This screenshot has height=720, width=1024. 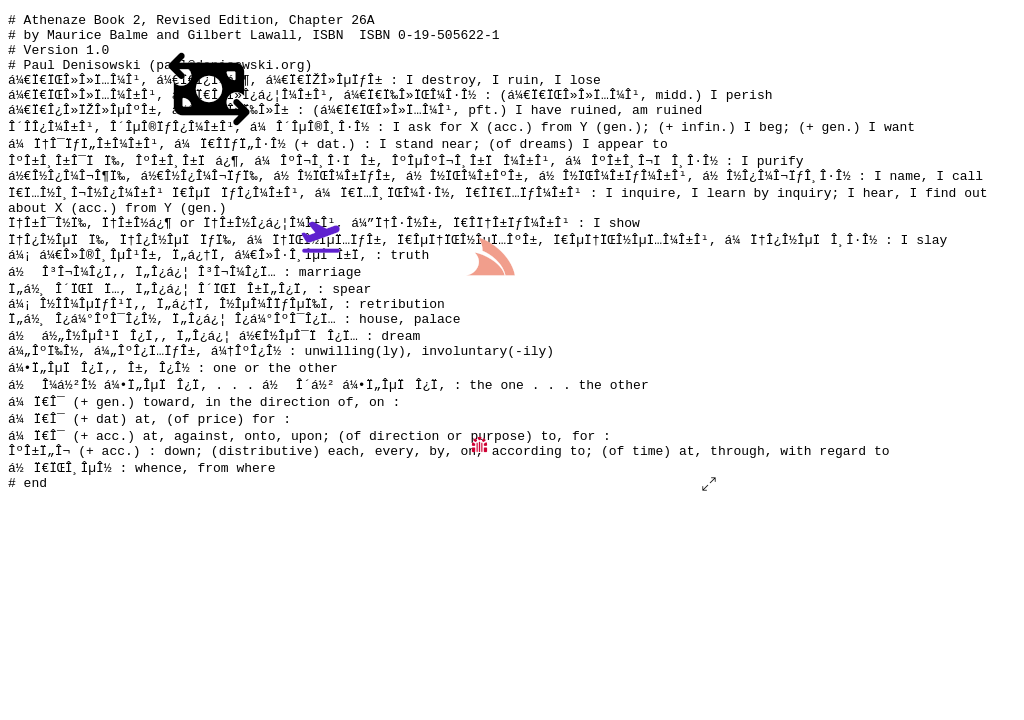 What do you see at coordinates (321, 236) in the screenshot?
I see `view departing flights` at bounding box center [321, 236].